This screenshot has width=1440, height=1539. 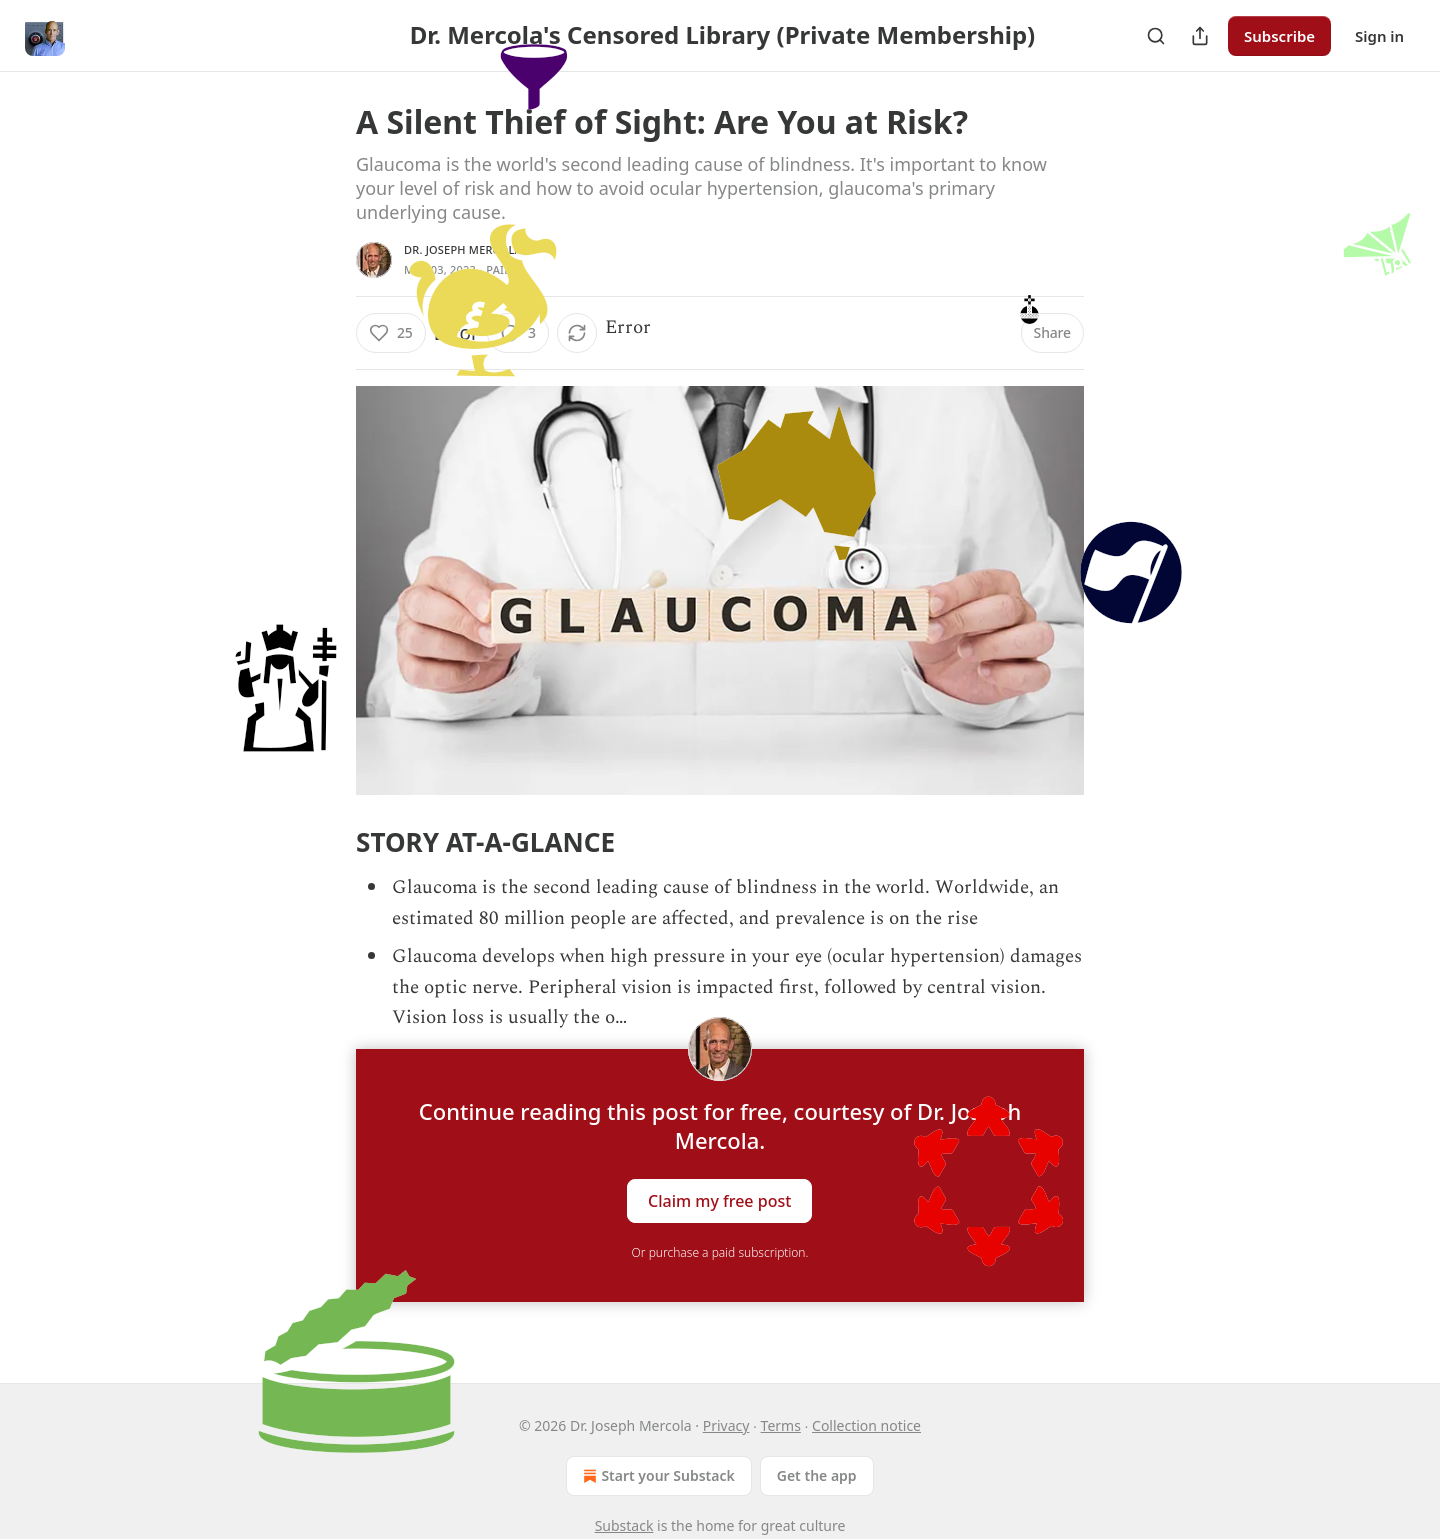 What do you see at coordinates (796, 482) in the screenshot?
I see `select australia as your region` at bounding box center [796, 482].